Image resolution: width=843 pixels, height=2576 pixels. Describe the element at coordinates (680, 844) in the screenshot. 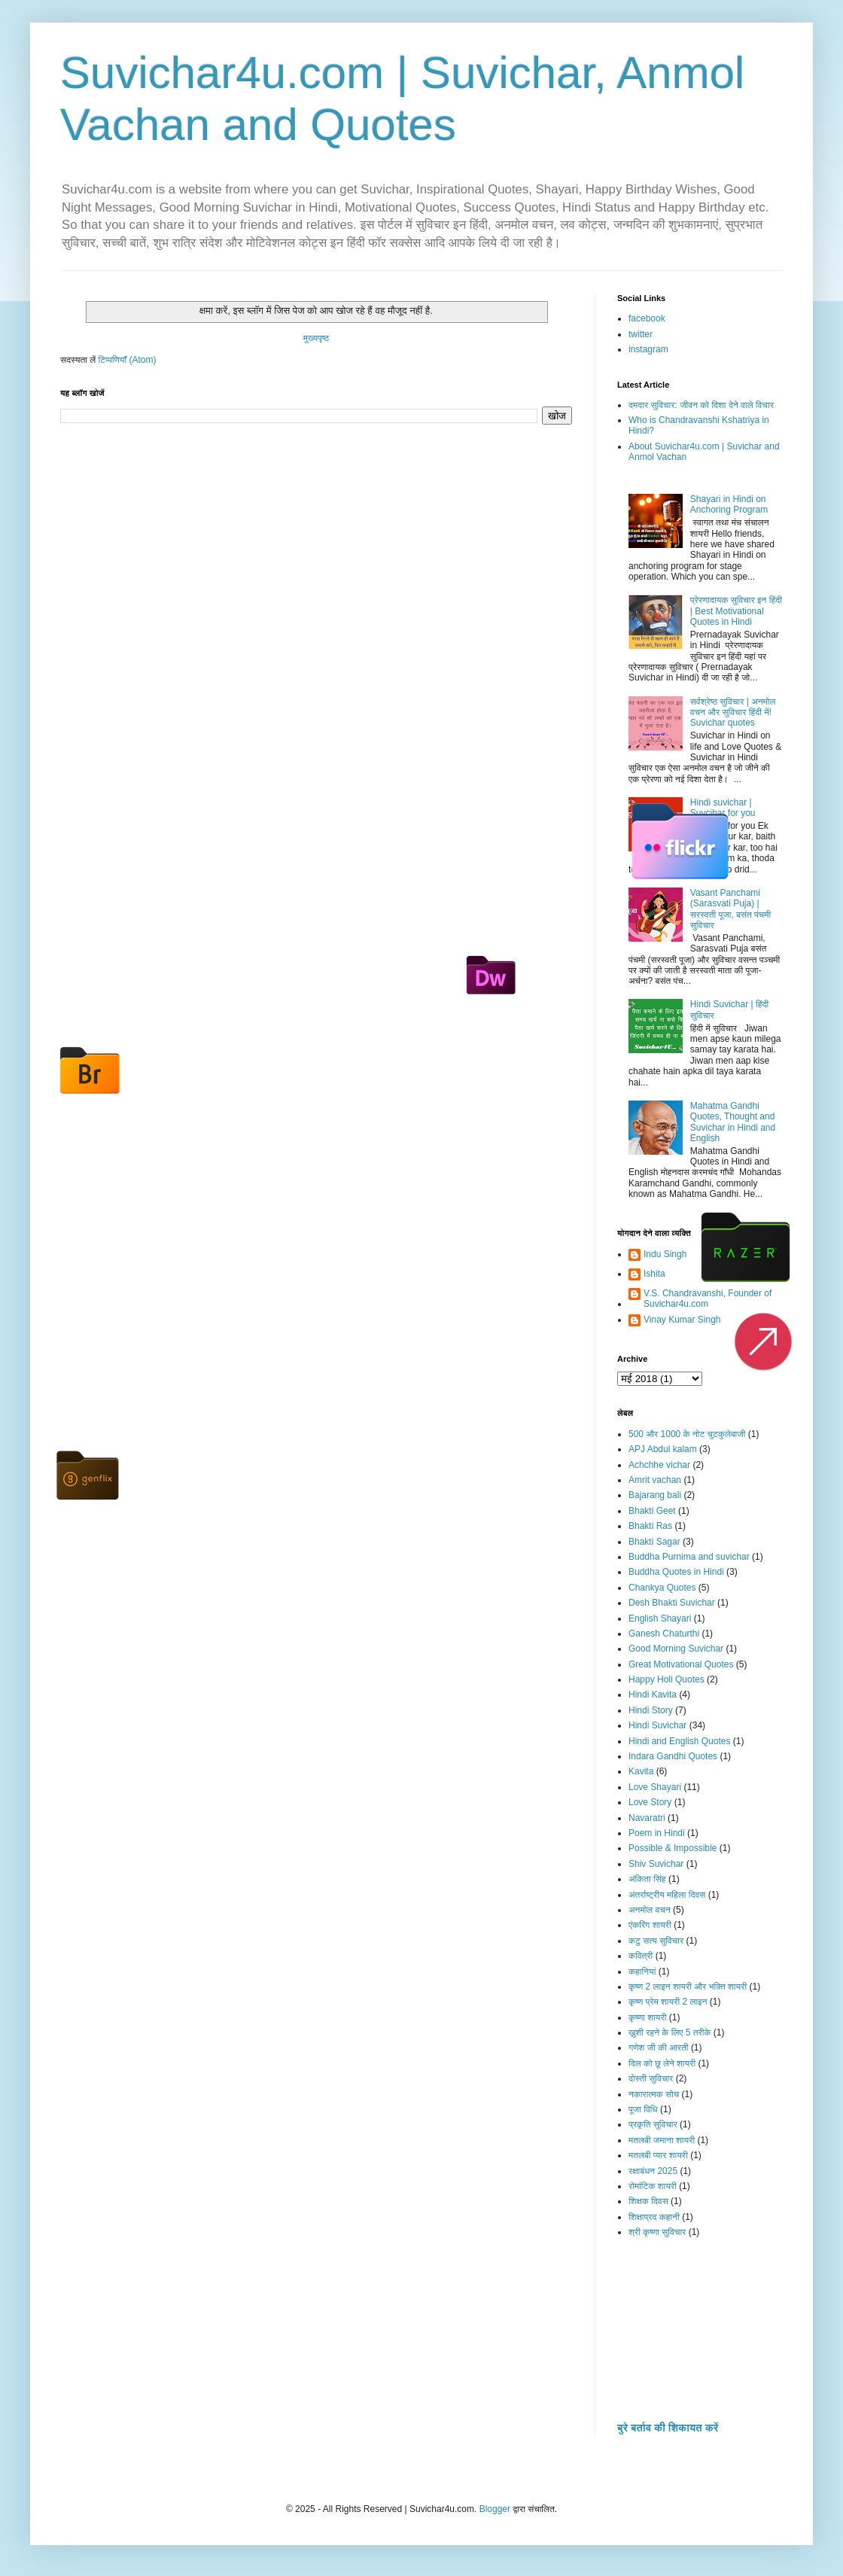

I see `open folder containing flickr downloads or exports` at that location.